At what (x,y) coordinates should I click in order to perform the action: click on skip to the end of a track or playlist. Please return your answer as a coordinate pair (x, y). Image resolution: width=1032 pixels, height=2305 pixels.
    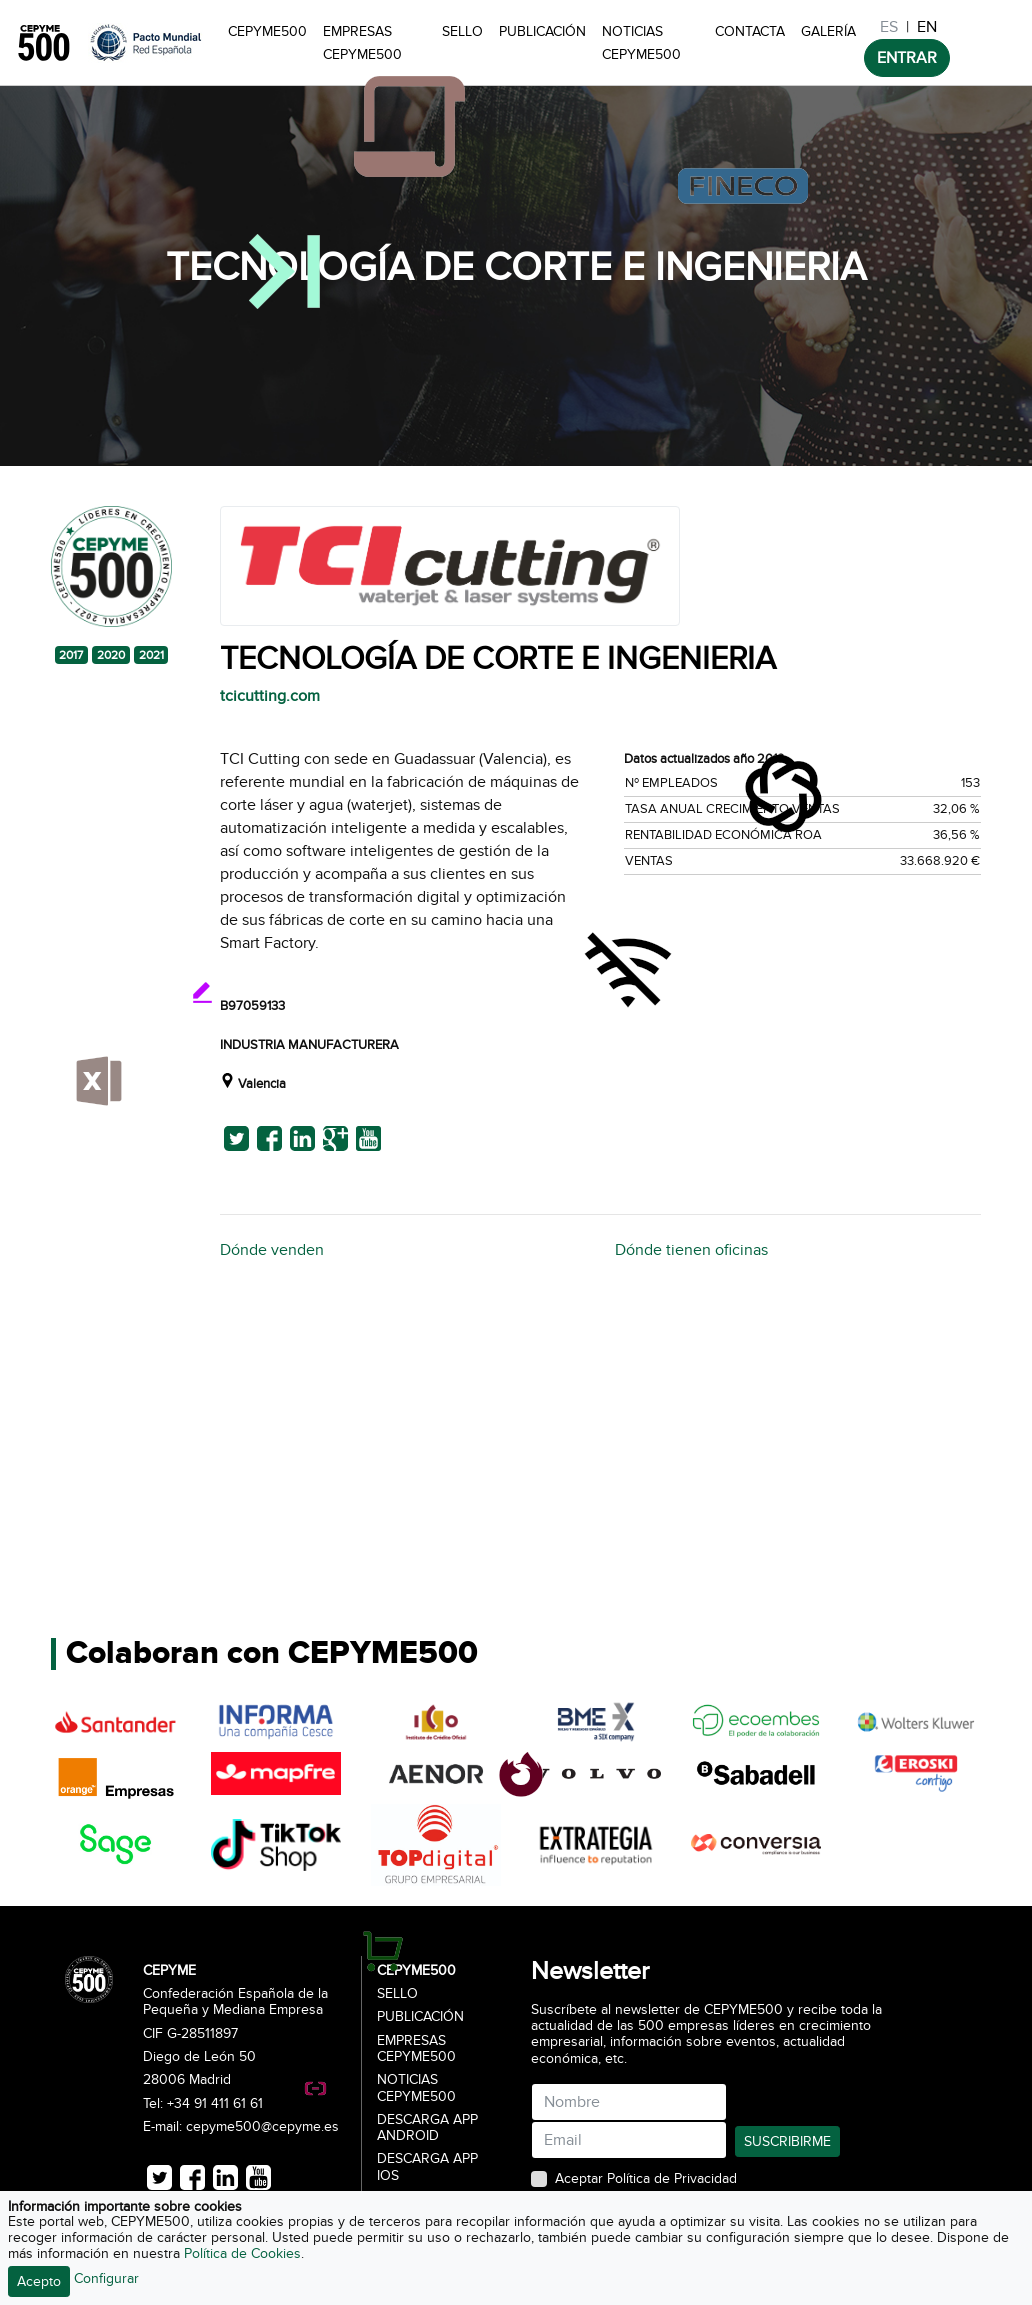
    Looking at the image, I should click on (289, 271).